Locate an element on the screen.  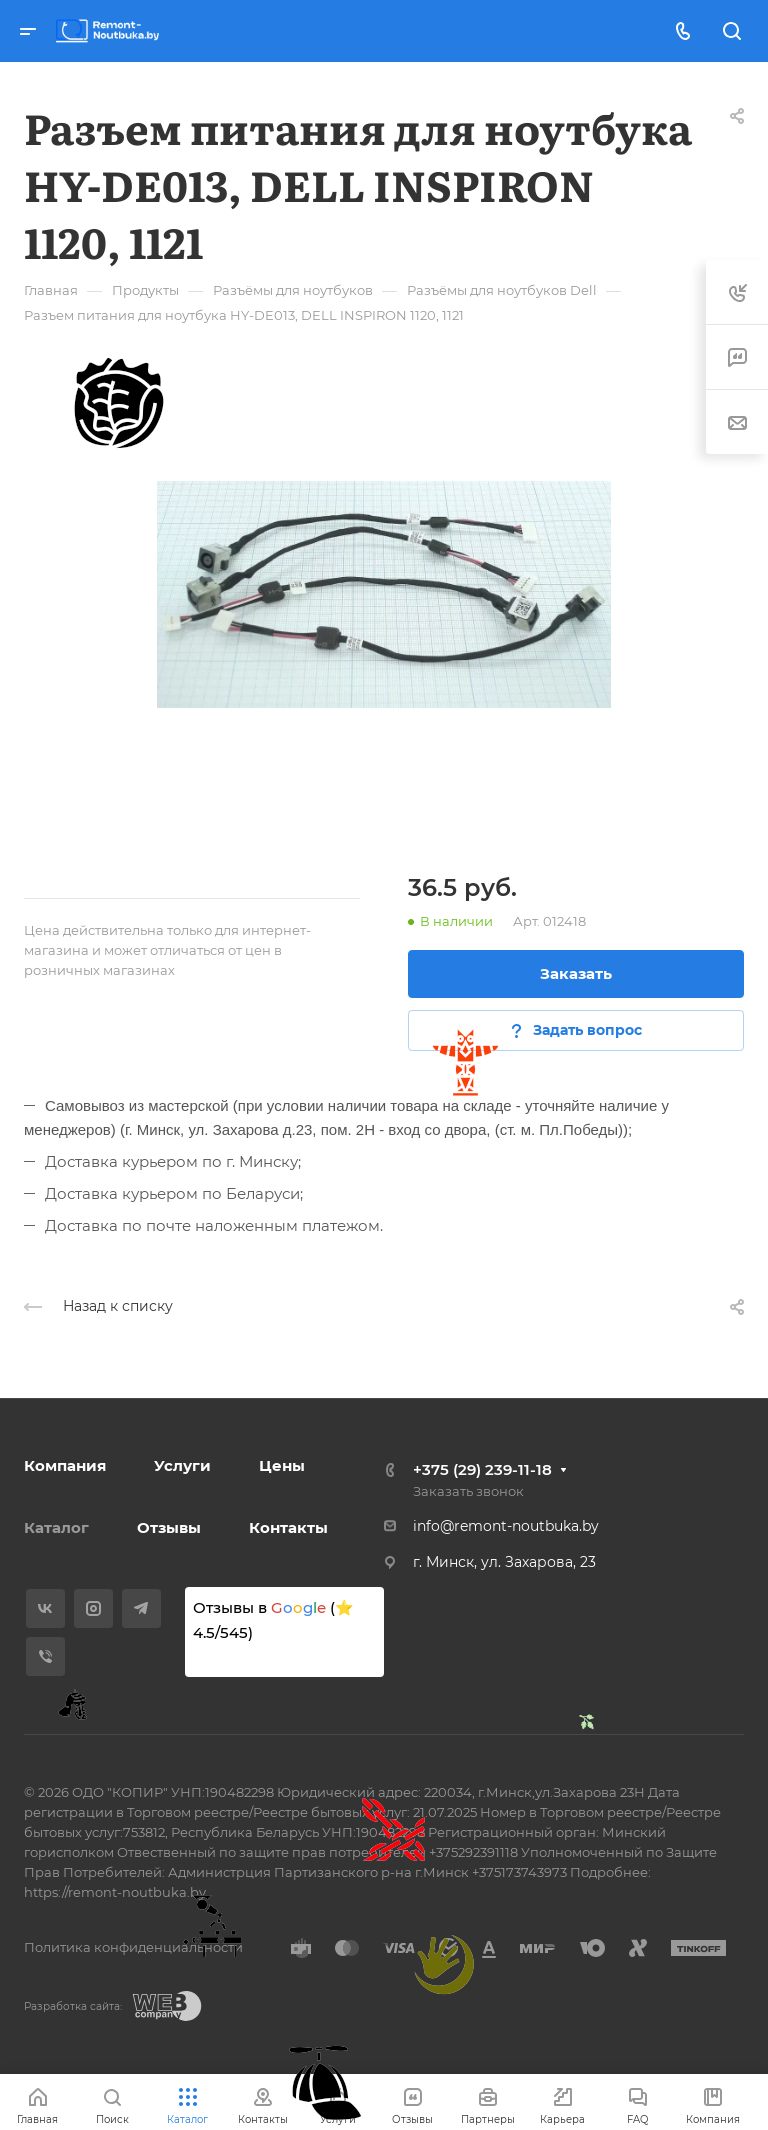
cabbage vegetable item in a farming or cooking game is located at coordinates (119, 403).